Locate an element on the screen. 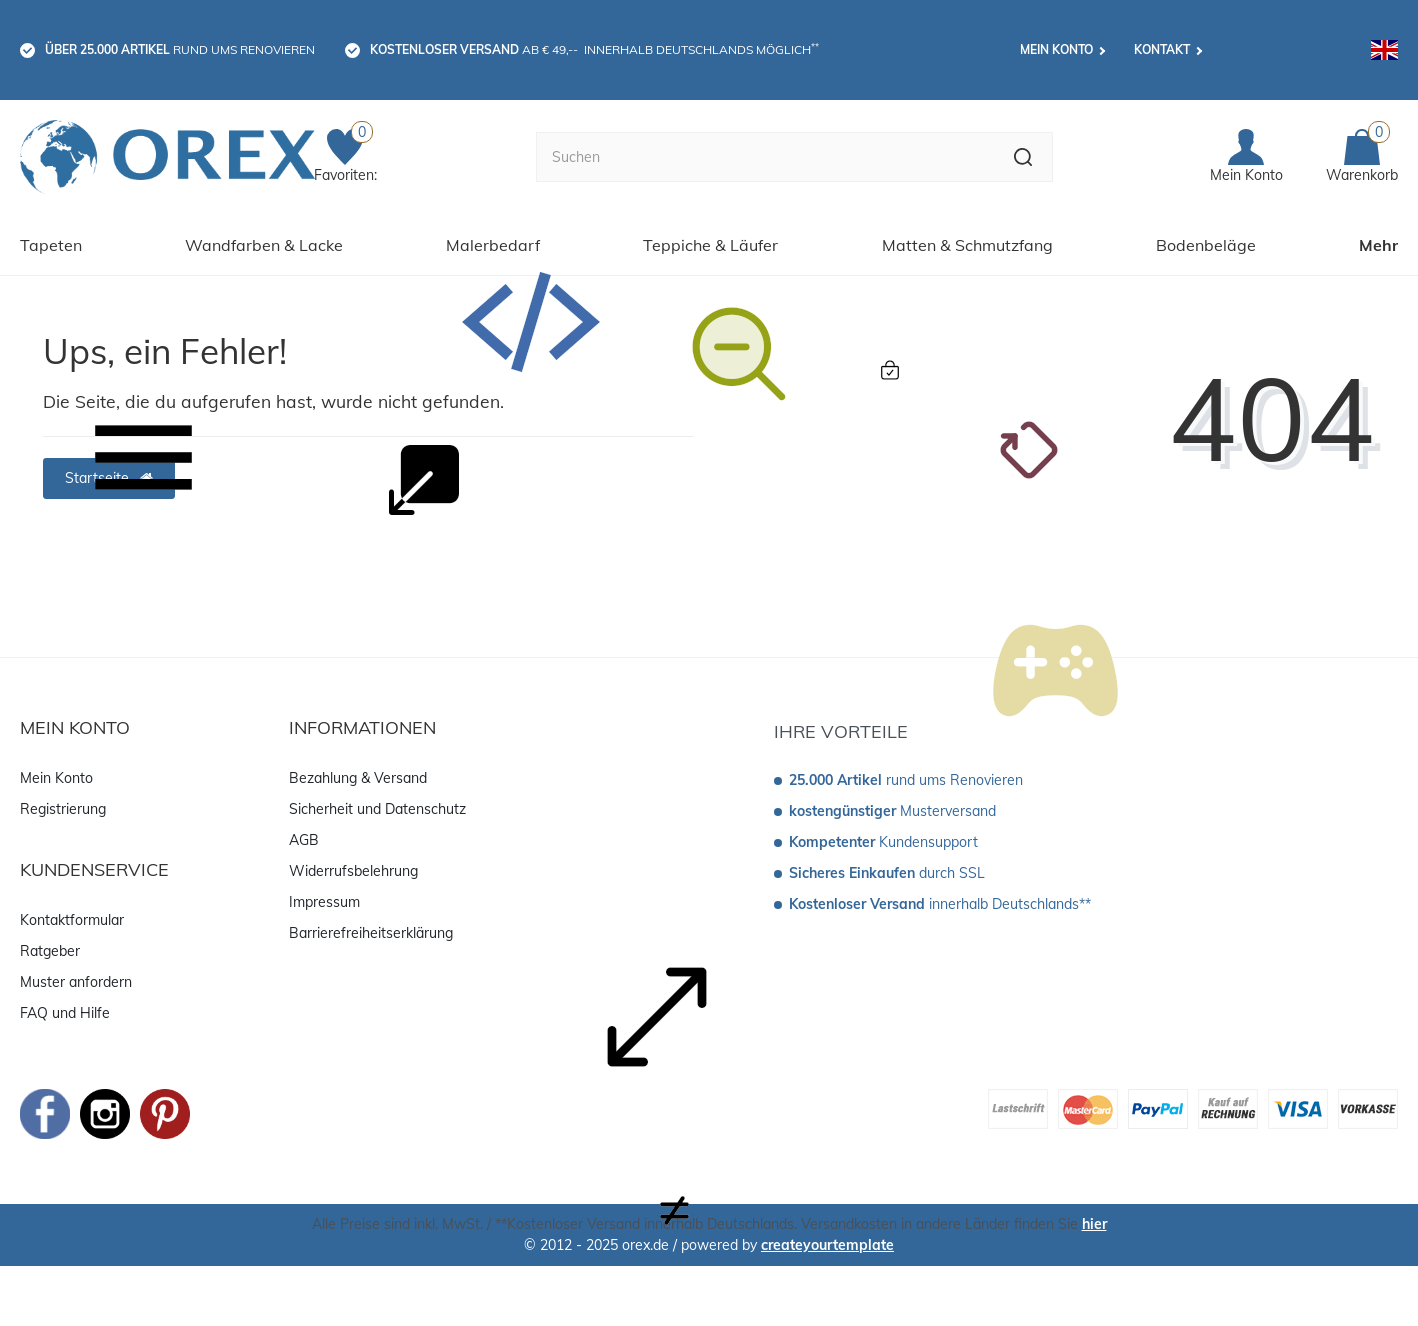 The image size is (1418, 1326). access gaming features or settings is located at coordinates (1055, 670).